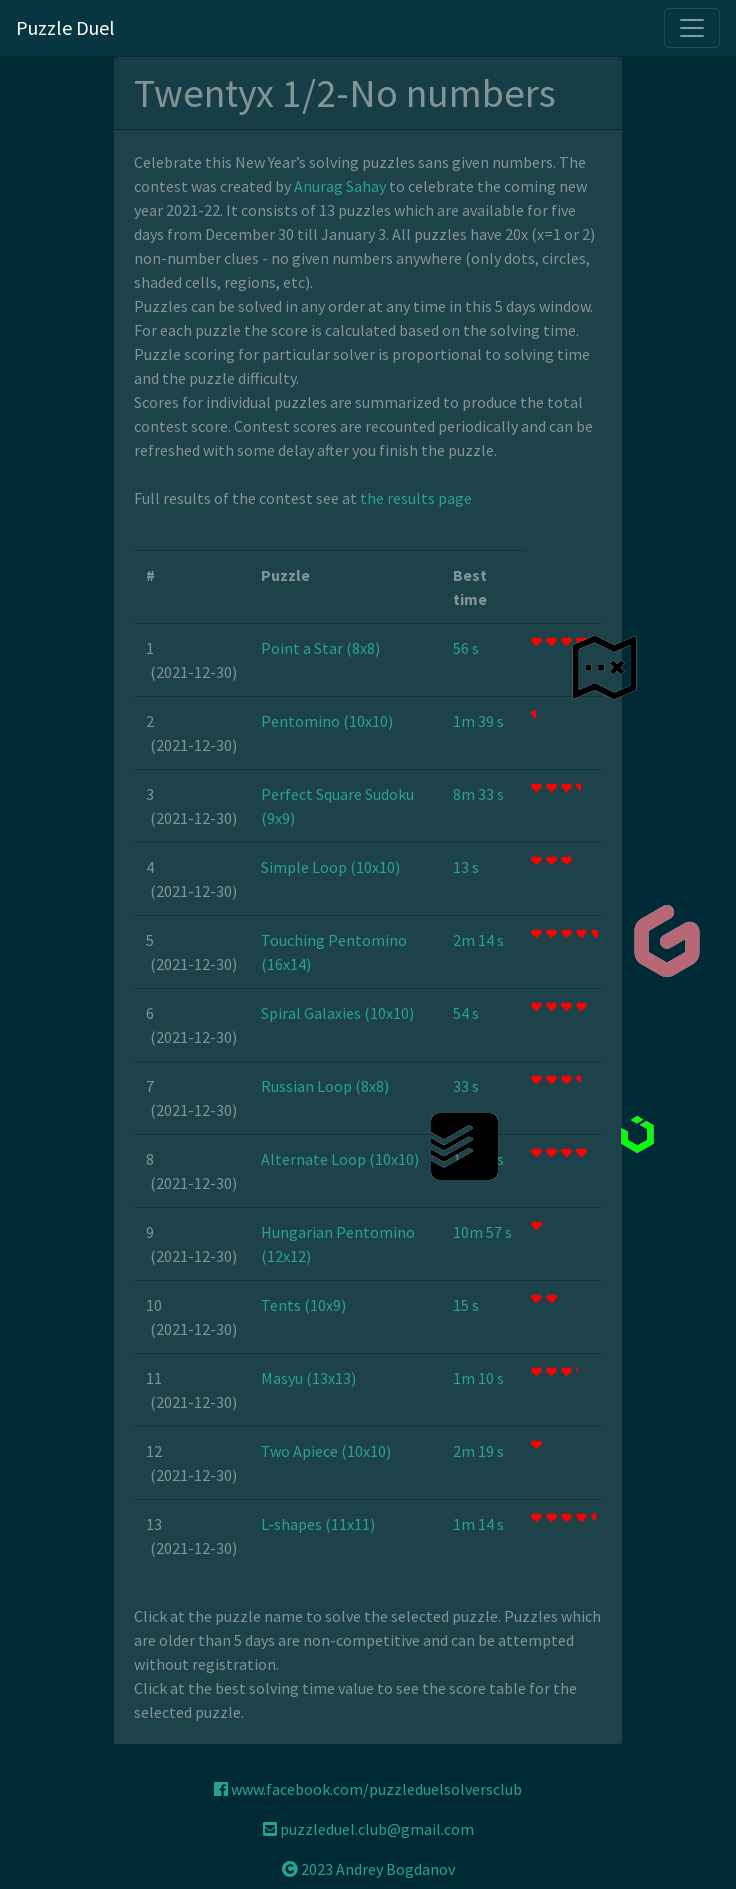  Describe the element at coordinates (637, 1134) in the screenshot. I see `UIkit framework logo` at that location.